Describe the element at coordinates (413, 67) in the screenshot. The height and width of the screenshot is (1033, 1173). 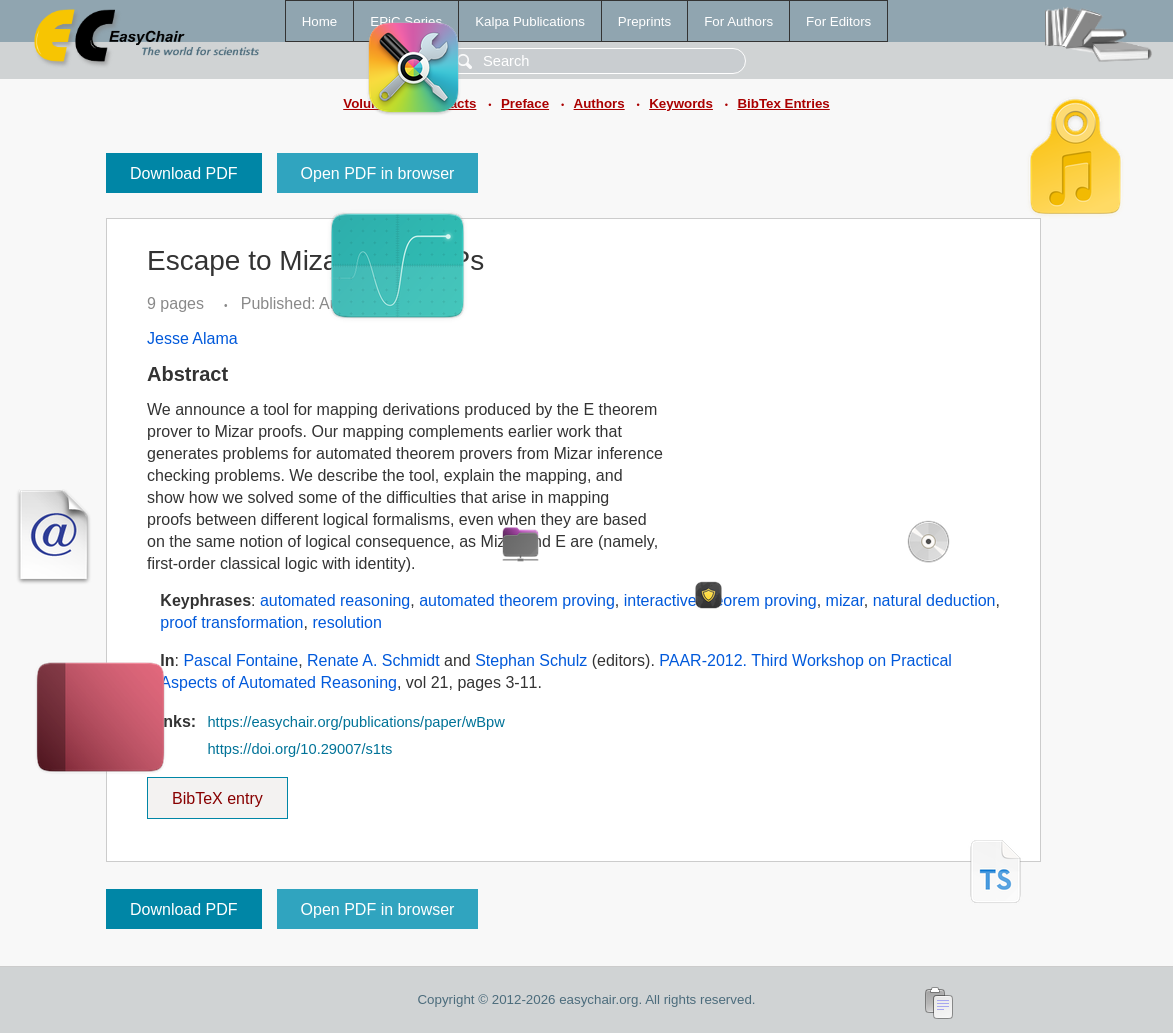
I see `open ColorSync Utility to manage color profiles` at that location.